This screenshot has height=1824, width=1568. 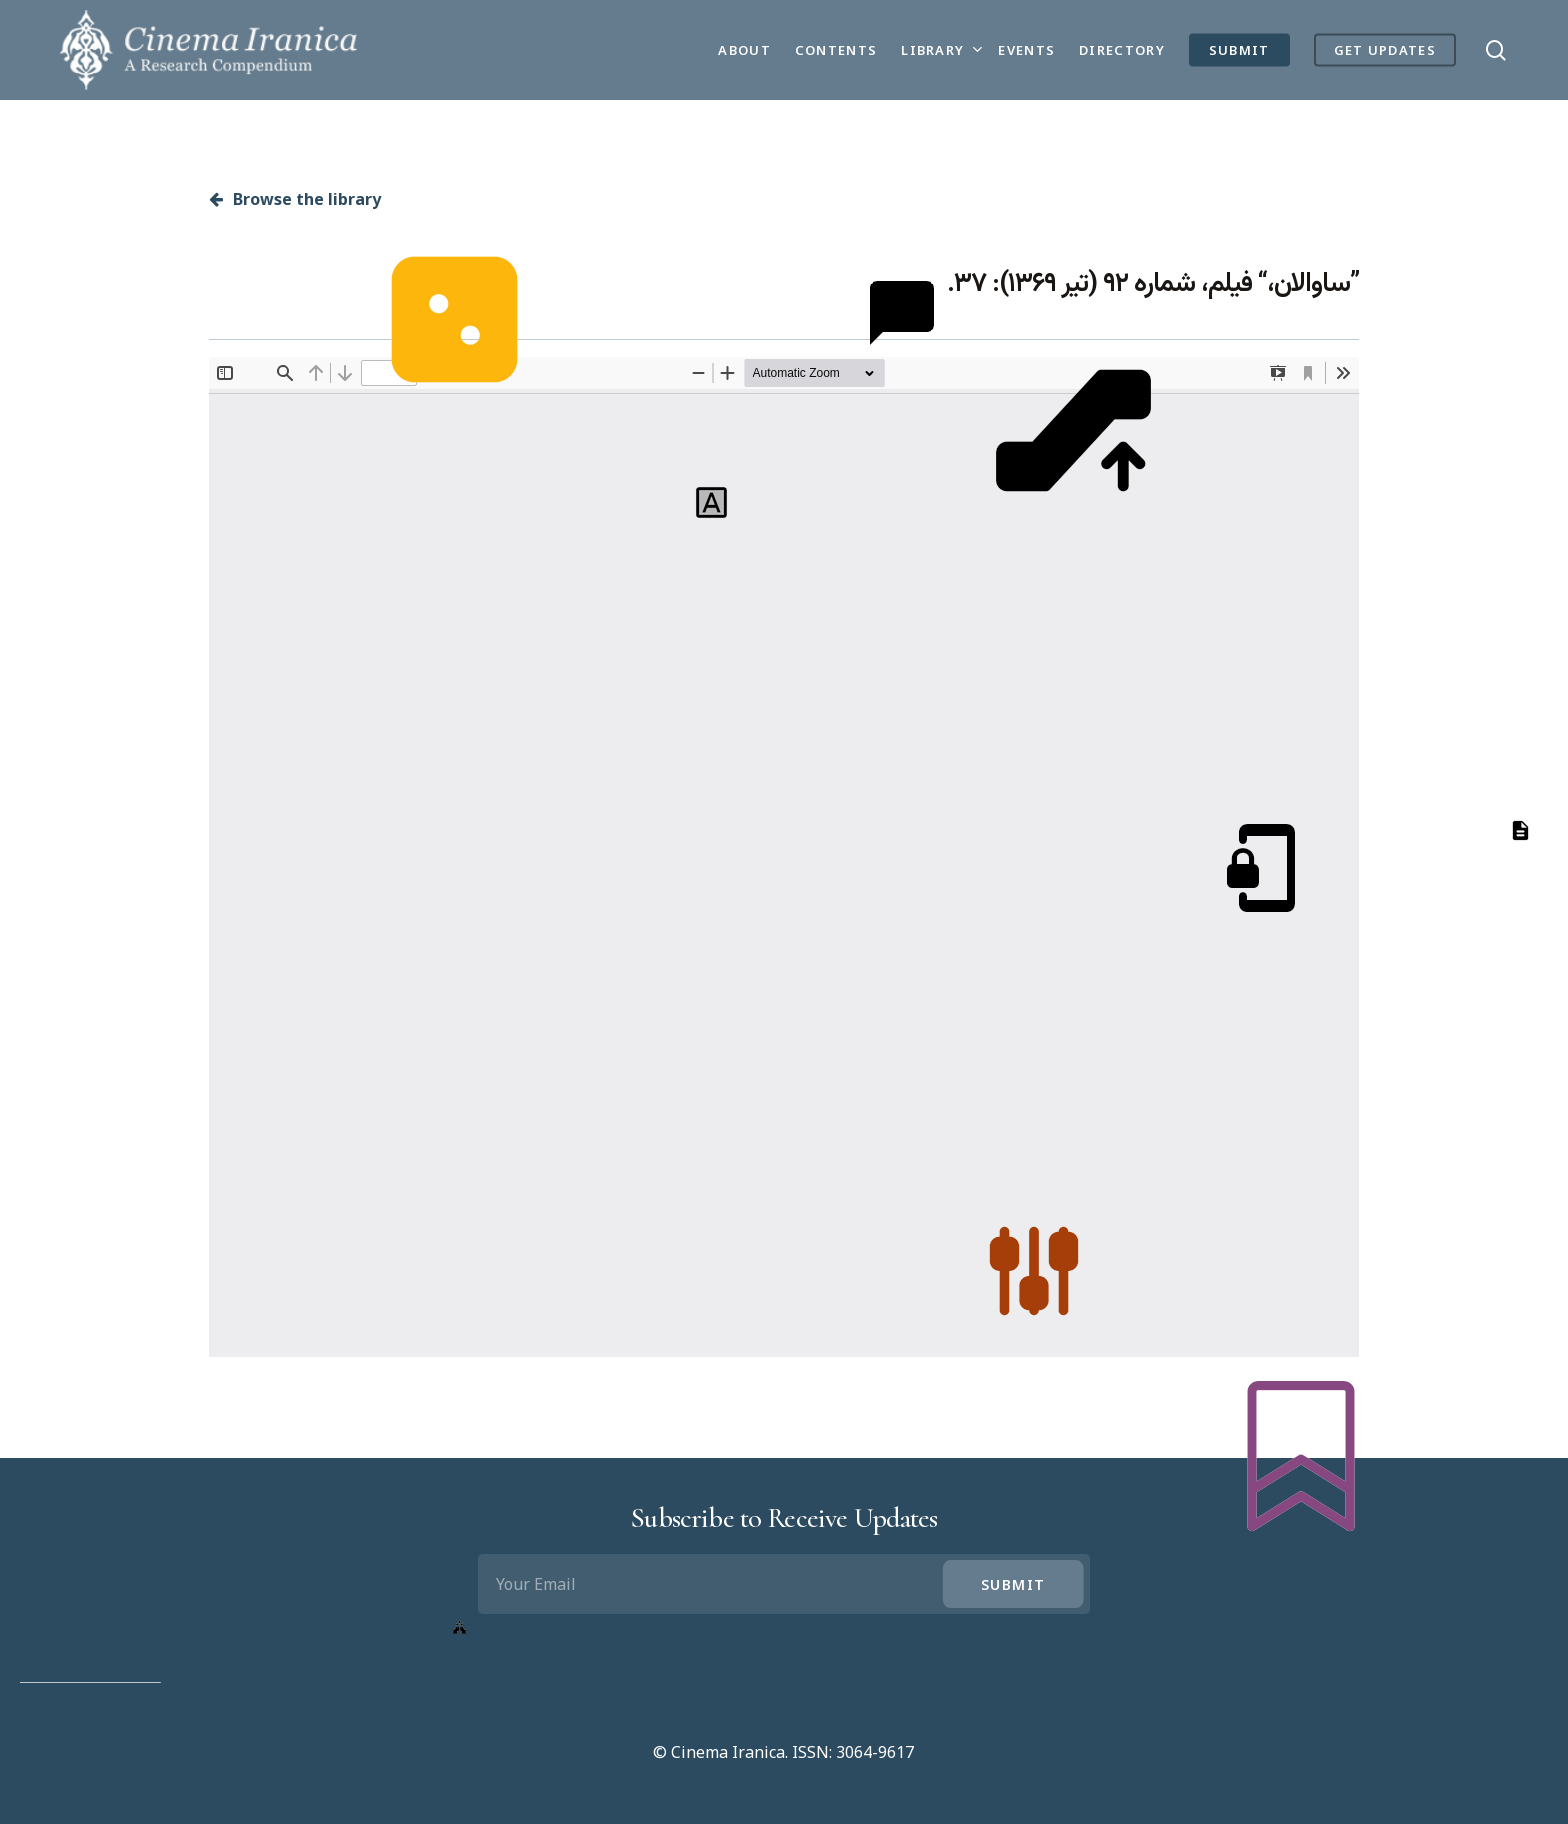 I want to click on save item to bookmarks, so click(x=1301, y=1453).